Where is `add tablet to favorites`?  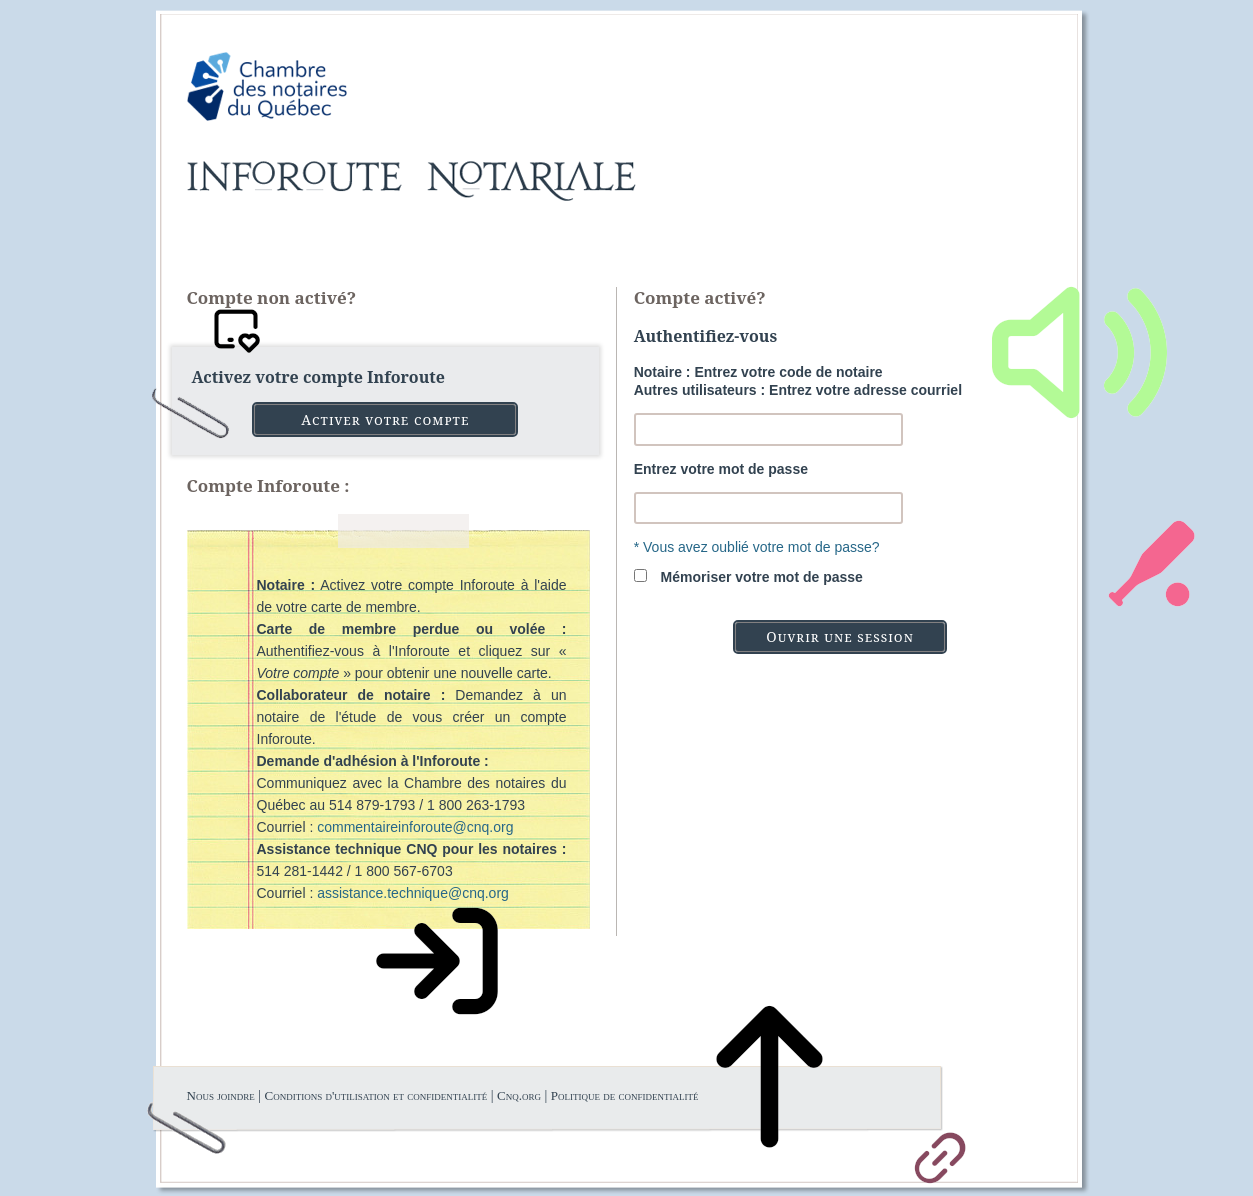 add tablet to favorites is located at coordinates (236, 329).